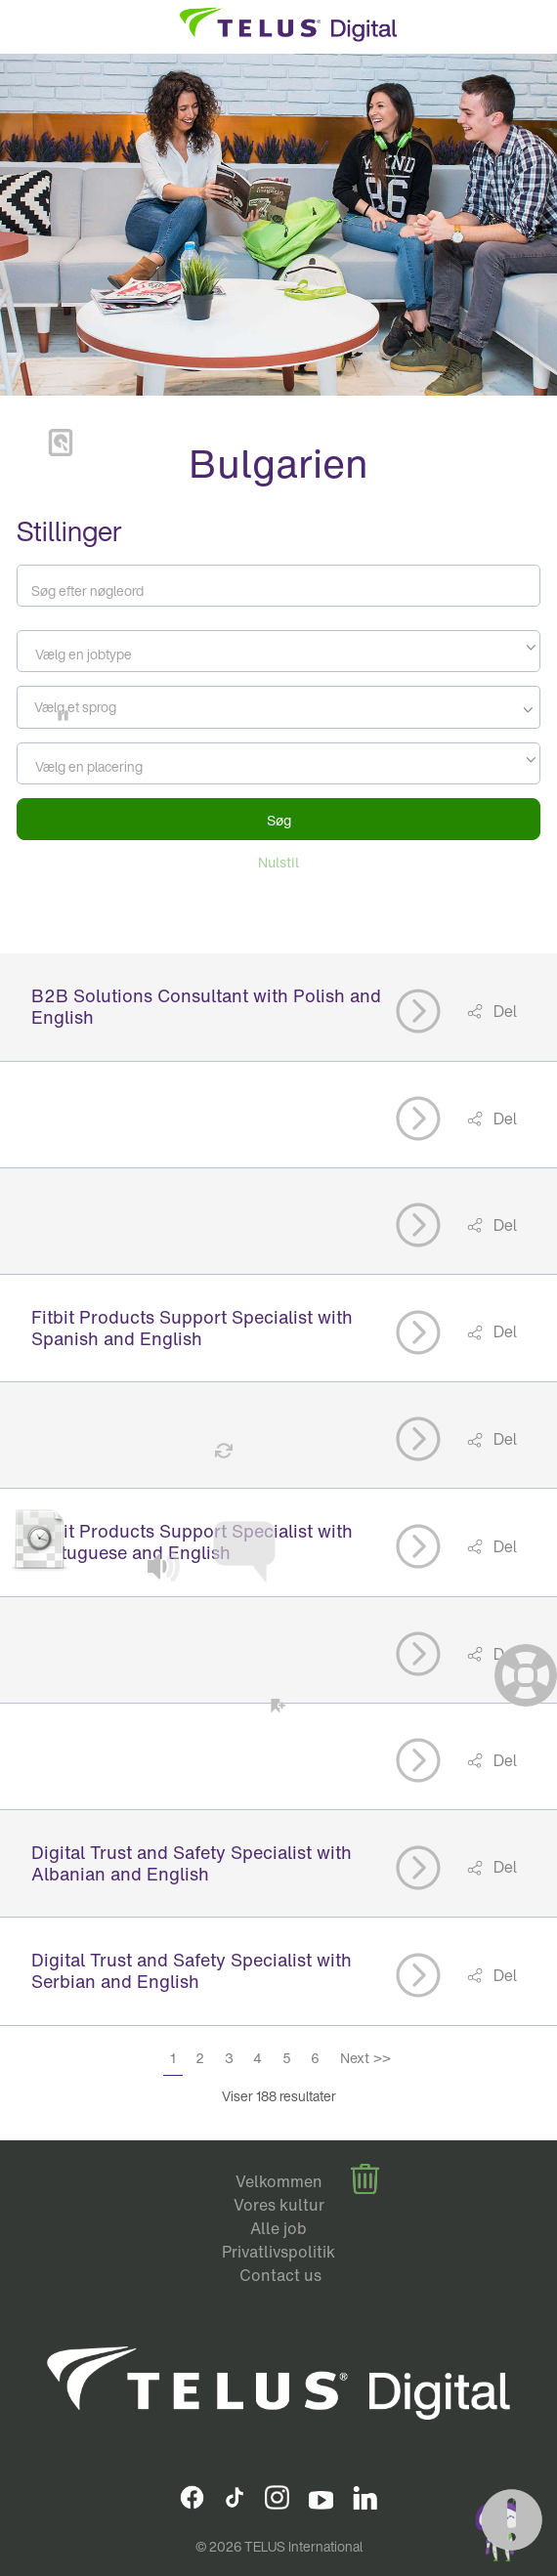 The width and height of the screenshot is (557, 2576). Describe the element at coordinates (224, 1451) in the screenshot. I see `indicates syncing in progress` at that location.